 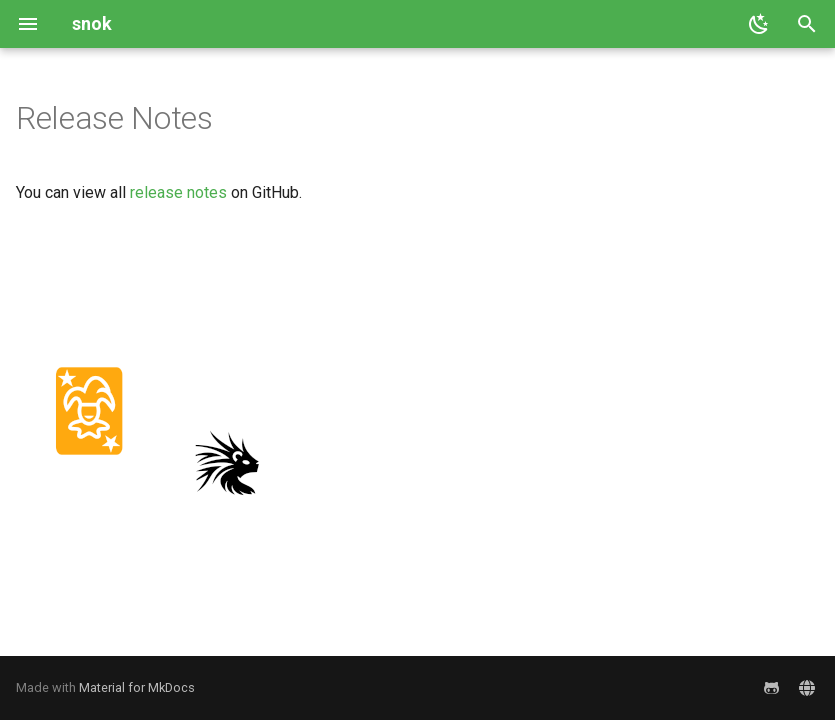 I want to click on porcupine character or creature in a game, so click(x=227, y=463).